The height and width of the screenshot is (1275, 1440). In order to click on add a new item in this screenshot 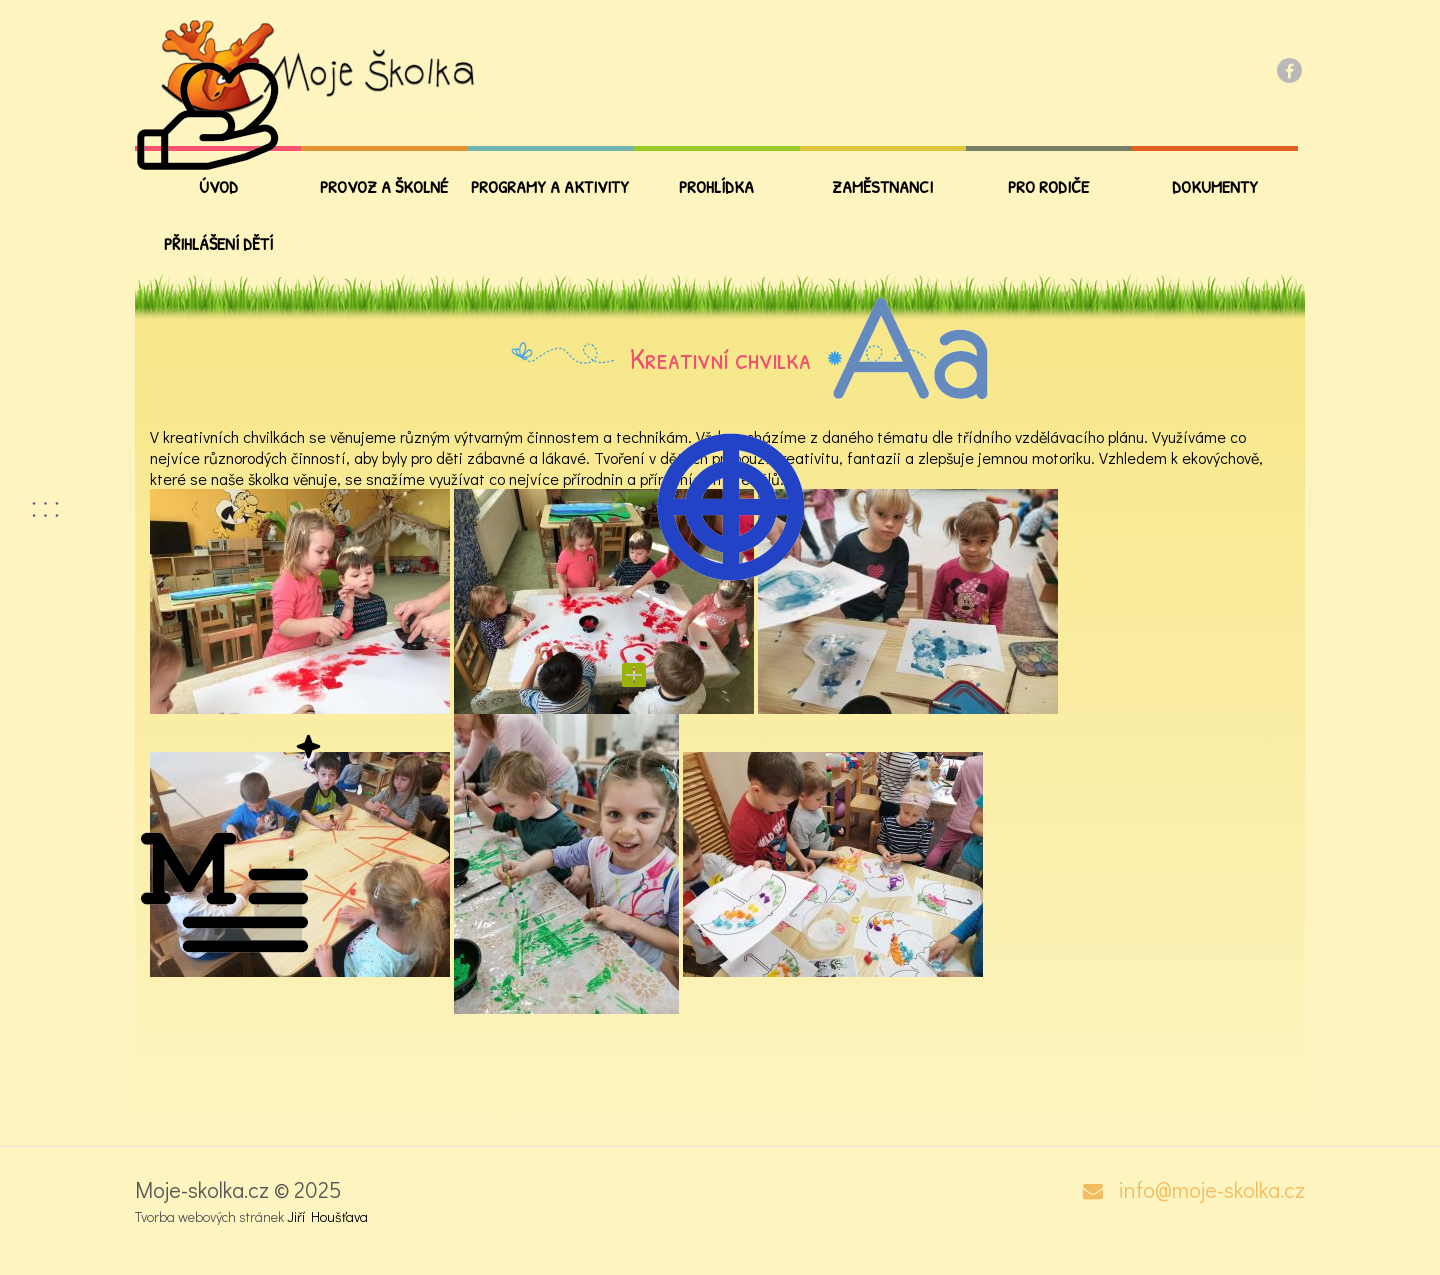, I will do `click(634, 675)`.